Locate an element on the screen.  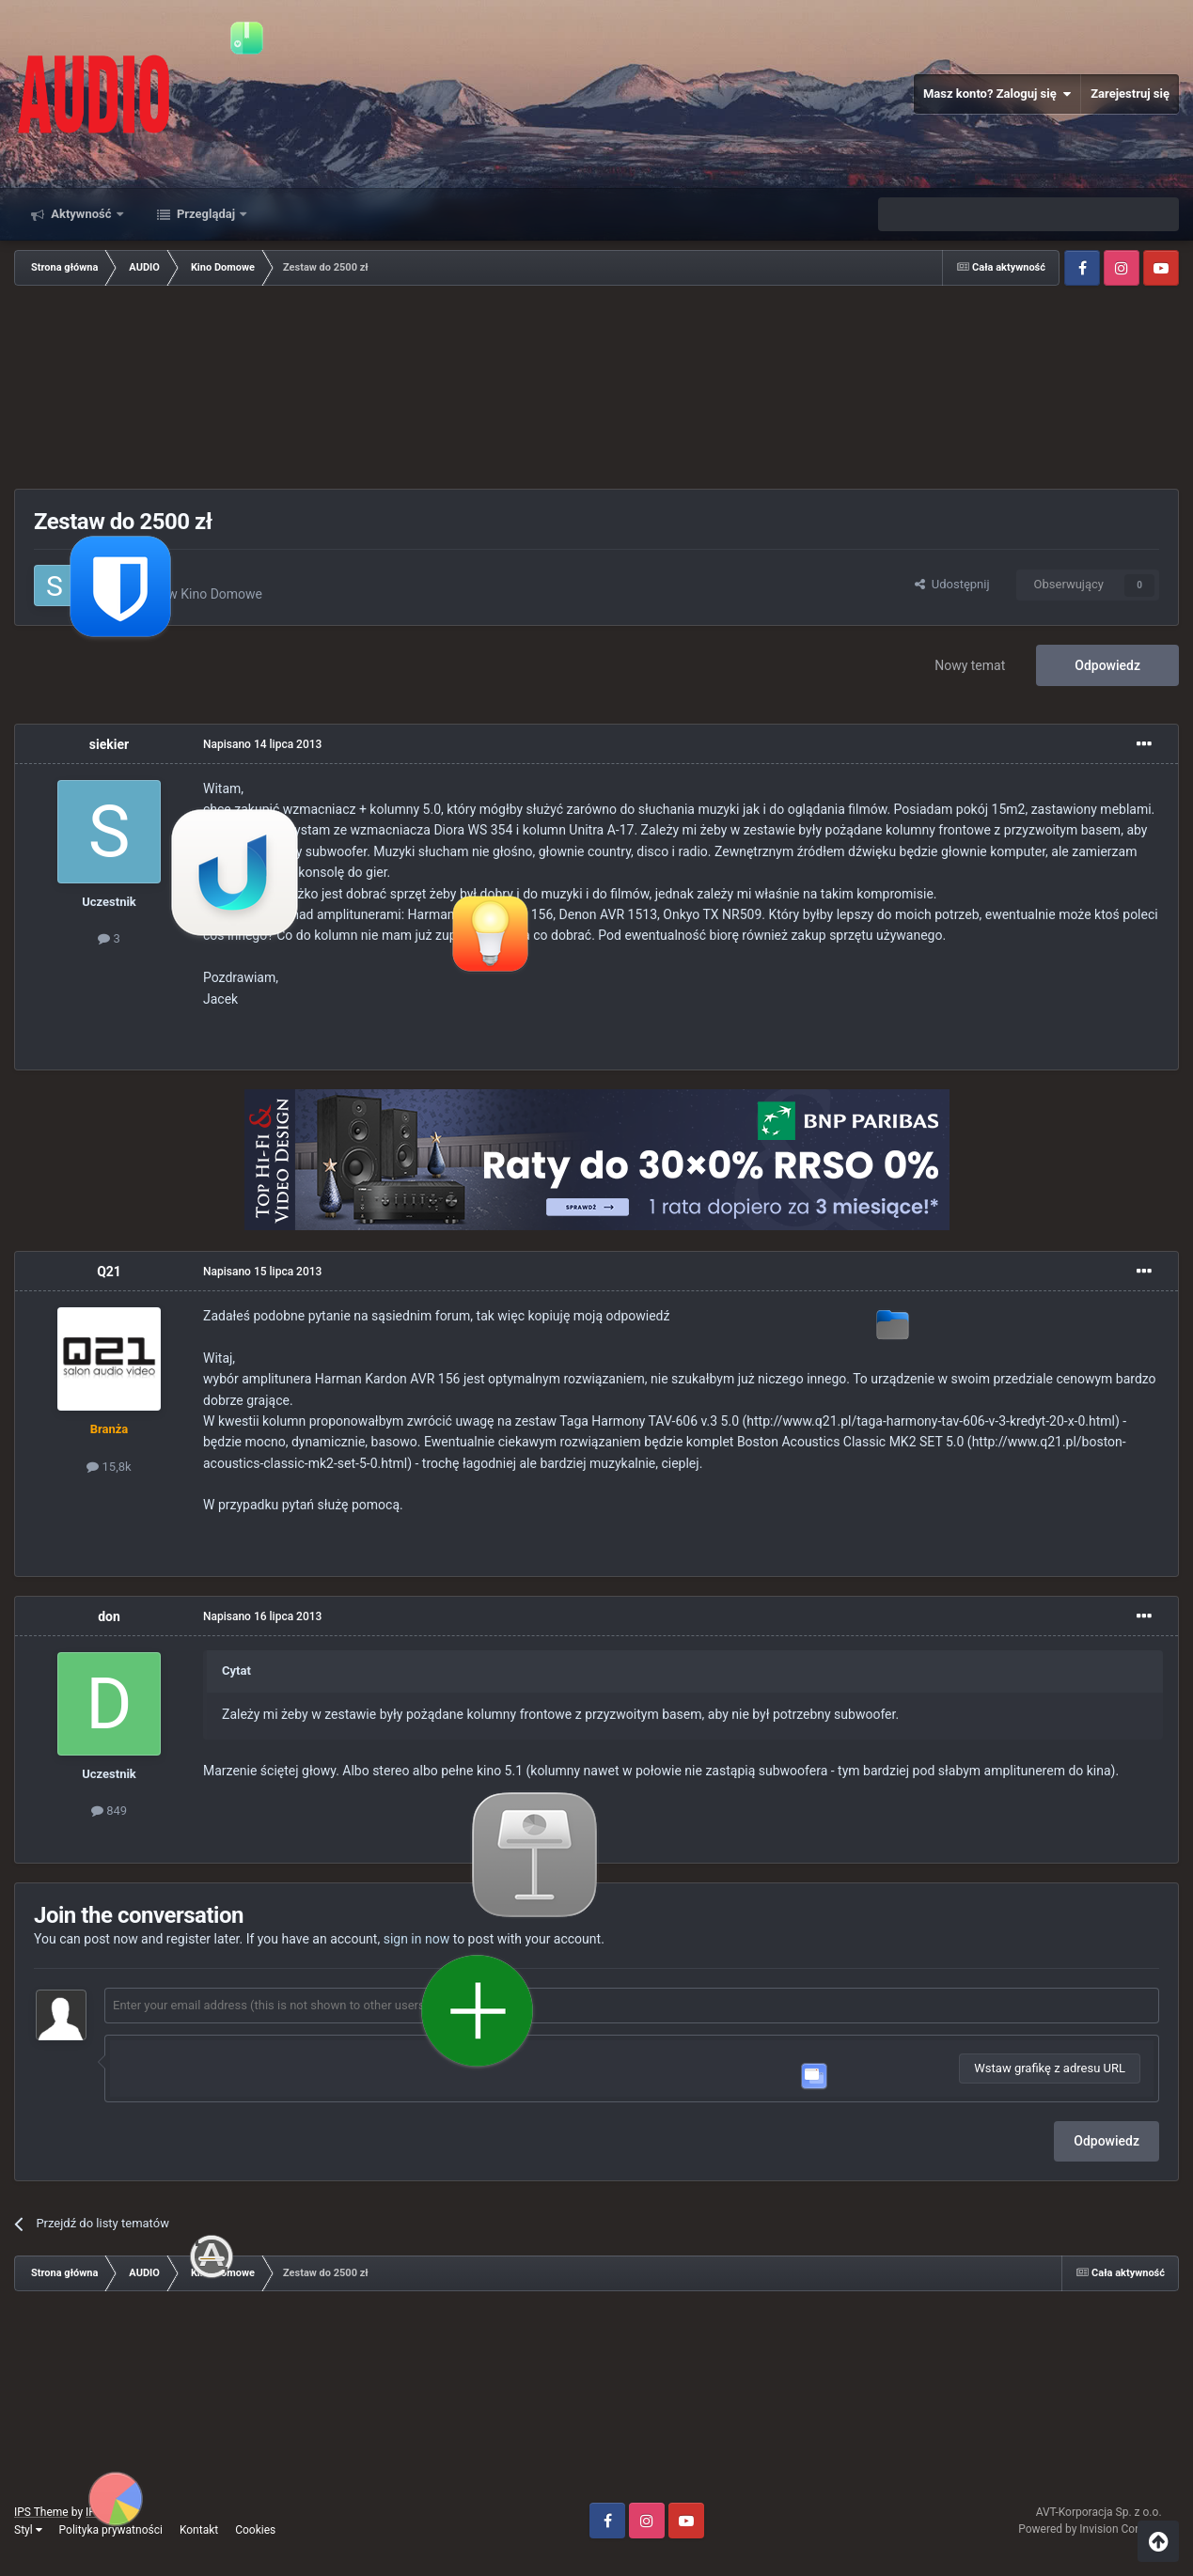
open yast software group manager is located at coordinates (246, 38).